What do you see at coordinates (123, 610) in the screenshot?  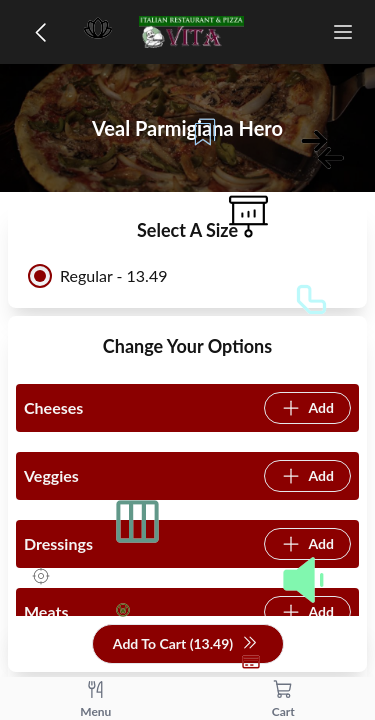 I see `laundry care symbol indicating wash dry setting` at bounding box center [123, 610].